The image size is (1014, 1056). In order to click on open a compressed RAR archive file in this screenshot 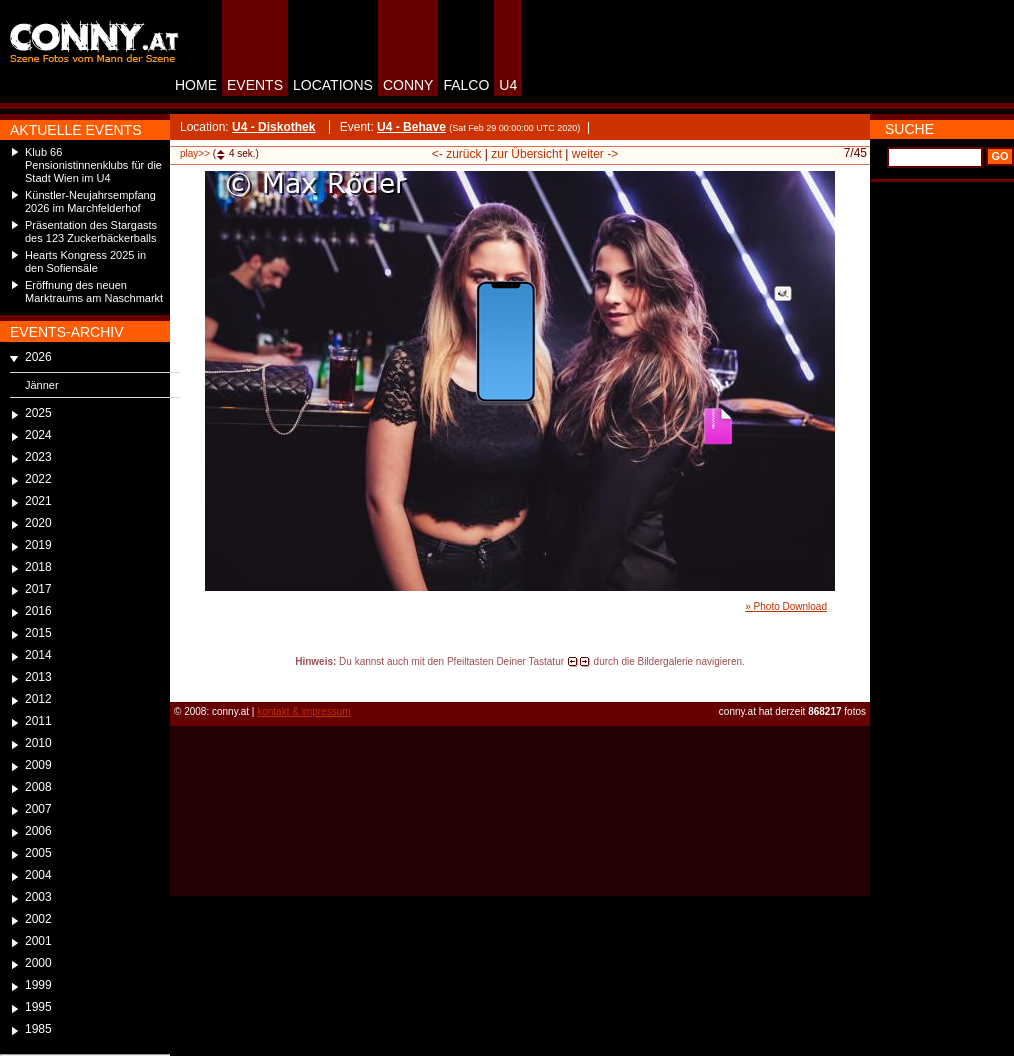, I will do `click(718, 427)`.